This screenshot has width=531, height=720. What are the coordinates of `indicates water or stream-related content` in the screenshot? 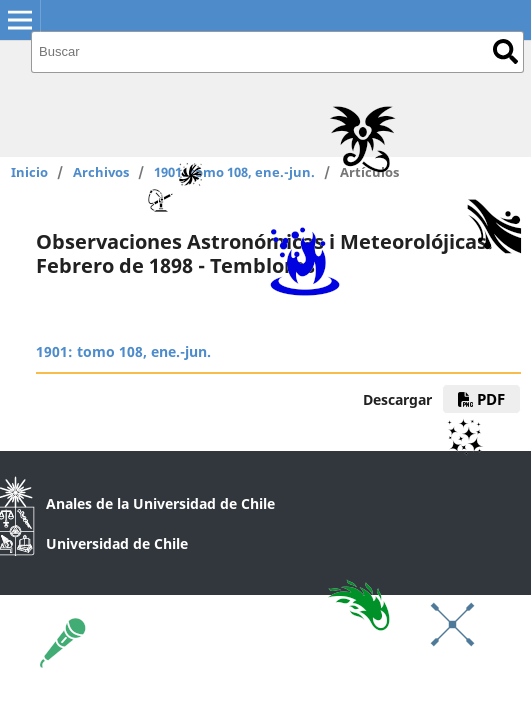 It's located at (494, 226).